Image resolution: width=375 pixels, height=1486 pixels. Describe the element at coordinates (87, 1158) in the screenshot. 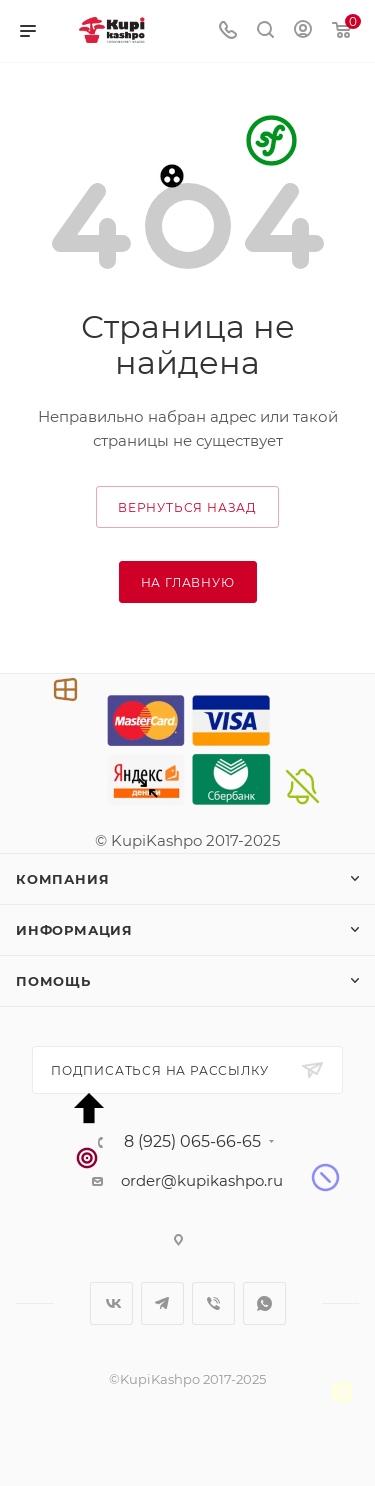

I see `set a goal or target` at that location.